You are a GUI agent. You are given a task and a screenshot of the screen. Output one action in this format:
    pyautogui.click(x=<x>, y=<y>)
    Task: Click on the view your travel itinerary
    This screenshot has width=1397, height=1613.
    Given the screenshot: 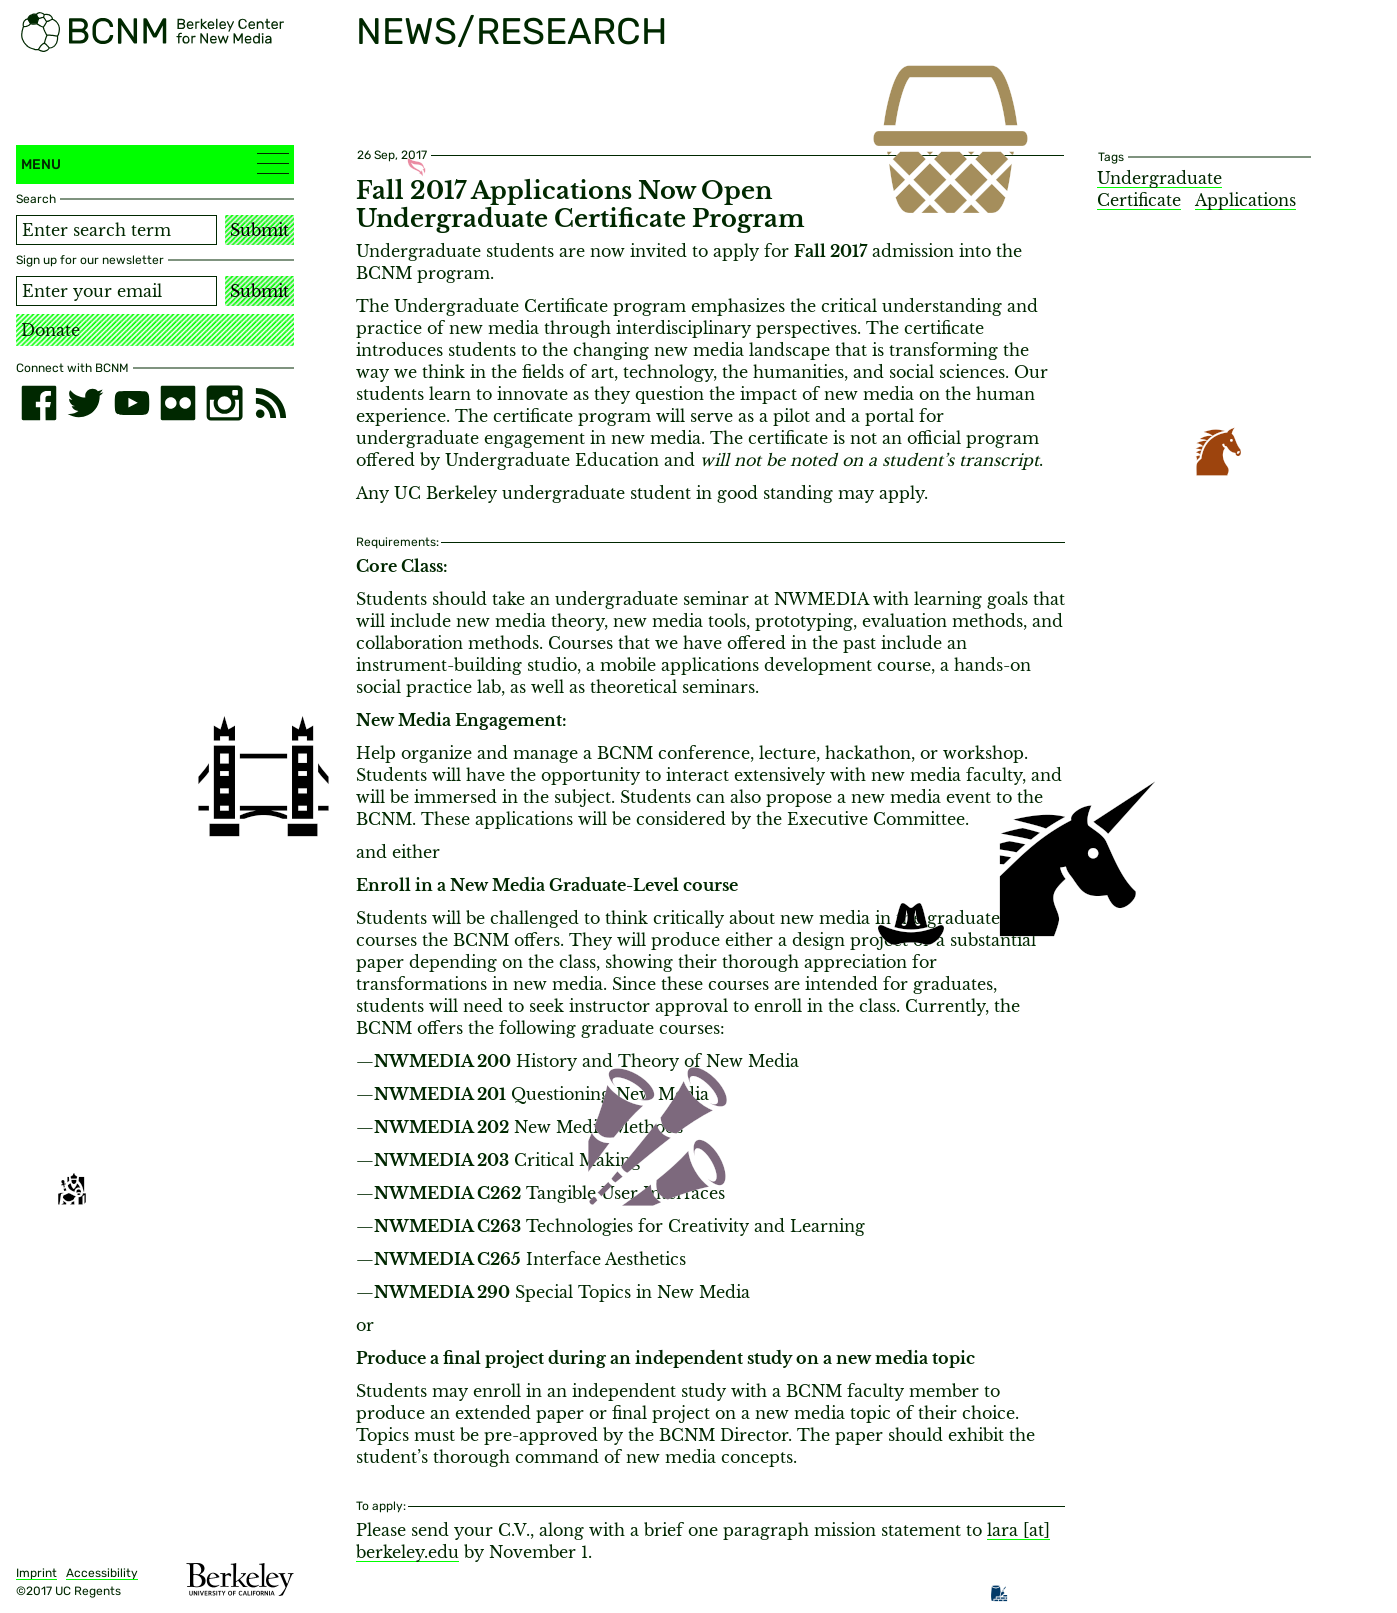 What is the action you would take?
    pyautogui.click(x=416, y=167)
    